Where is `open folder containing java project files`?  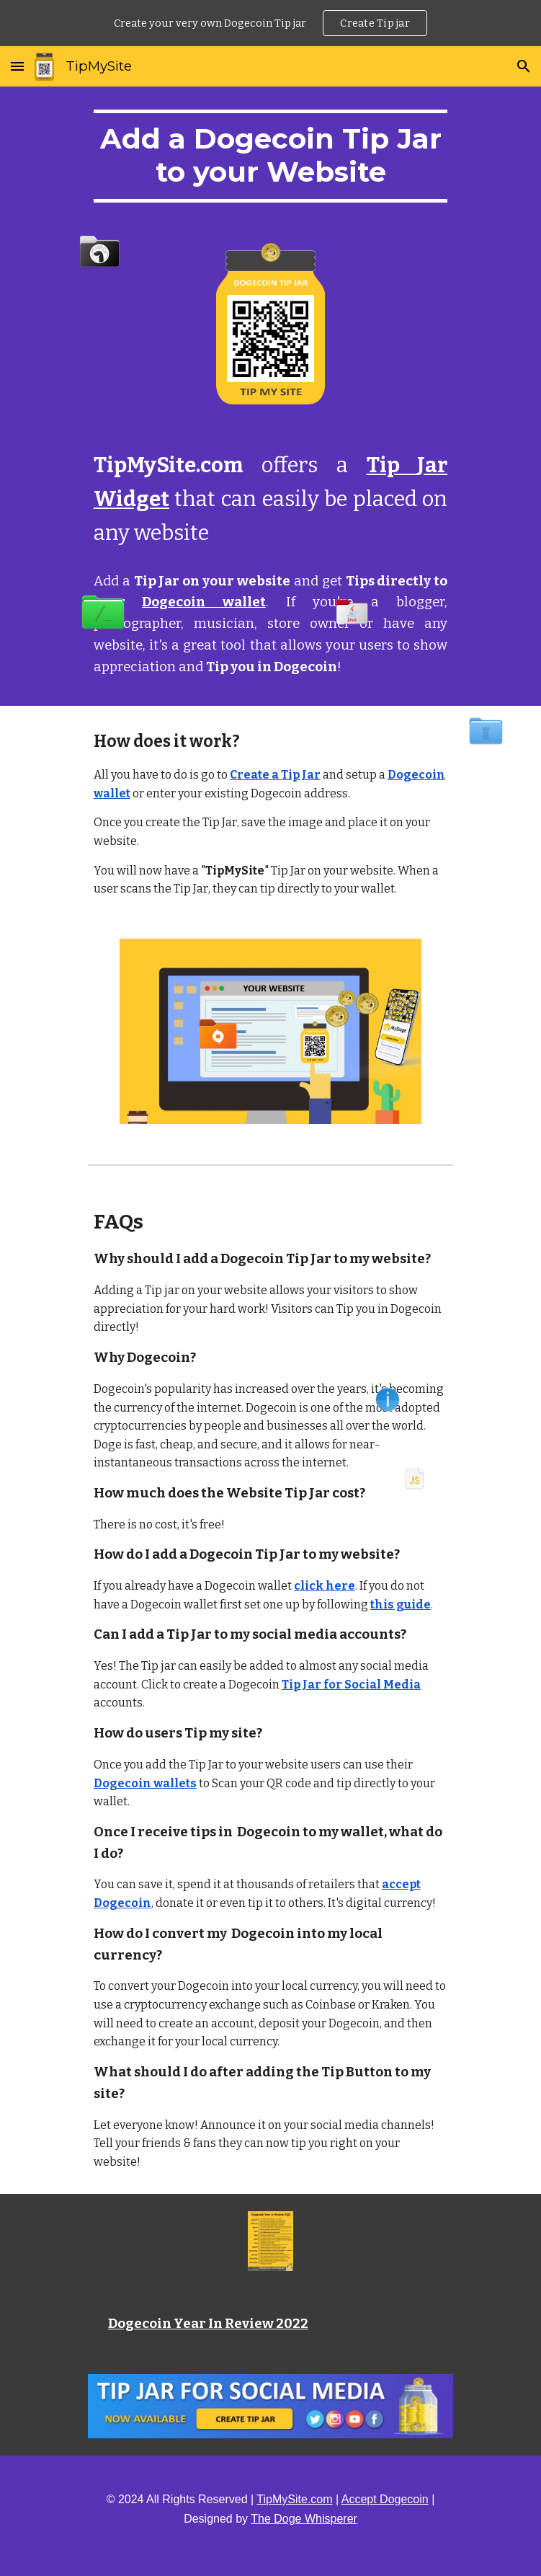 open folder containing java project files is located at coordinates (352, 612).